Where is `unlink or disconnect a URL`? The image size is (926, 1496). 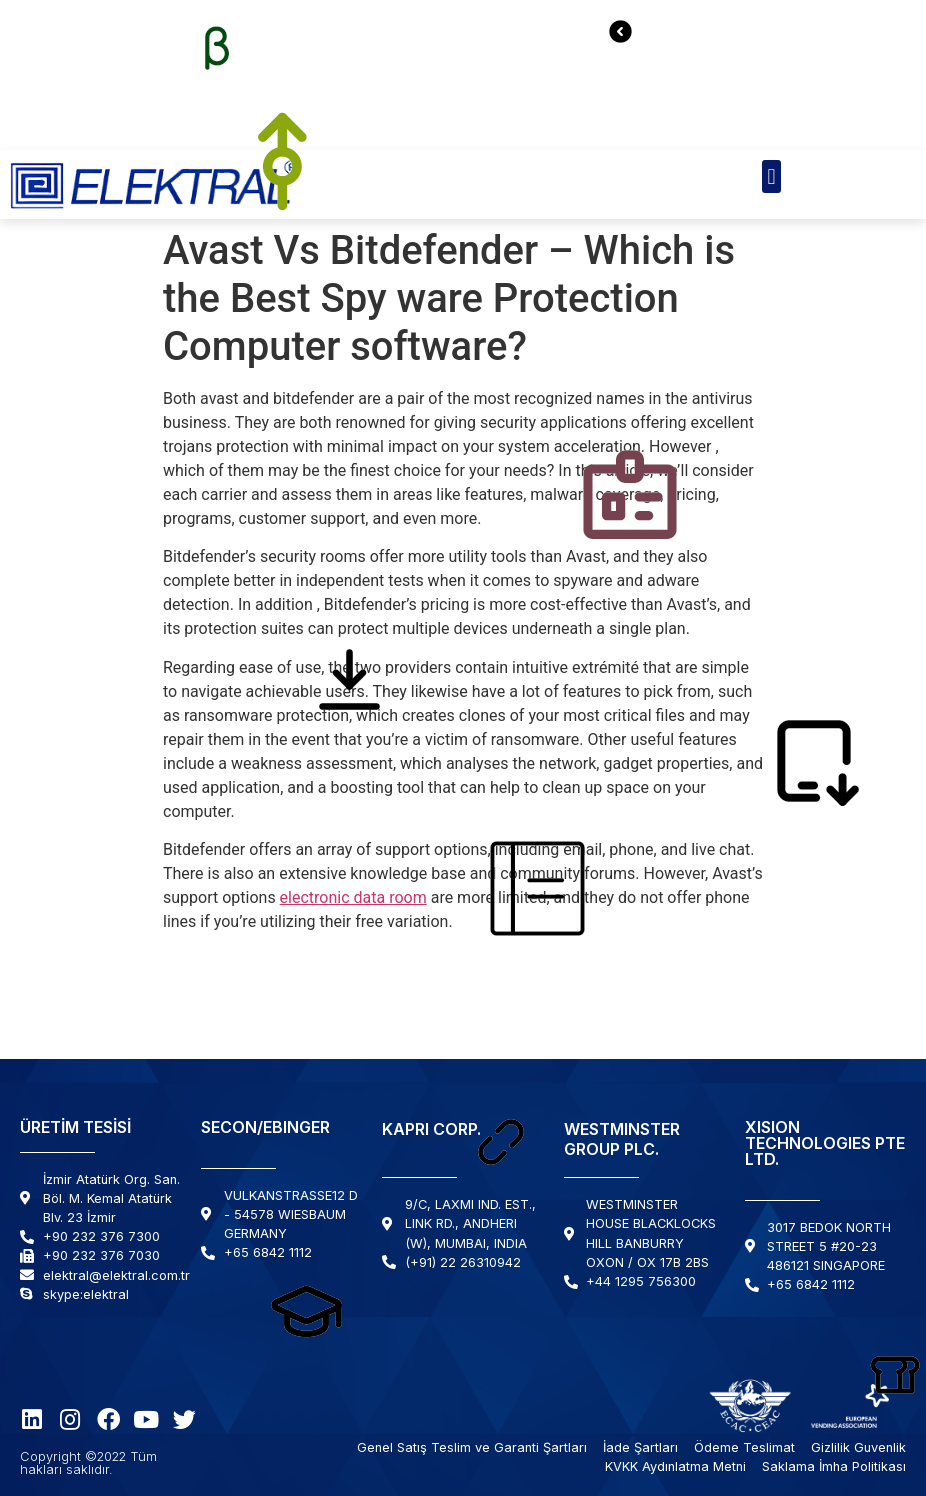
unlink or disconnect a URL is located at coordinates (501, 1142).